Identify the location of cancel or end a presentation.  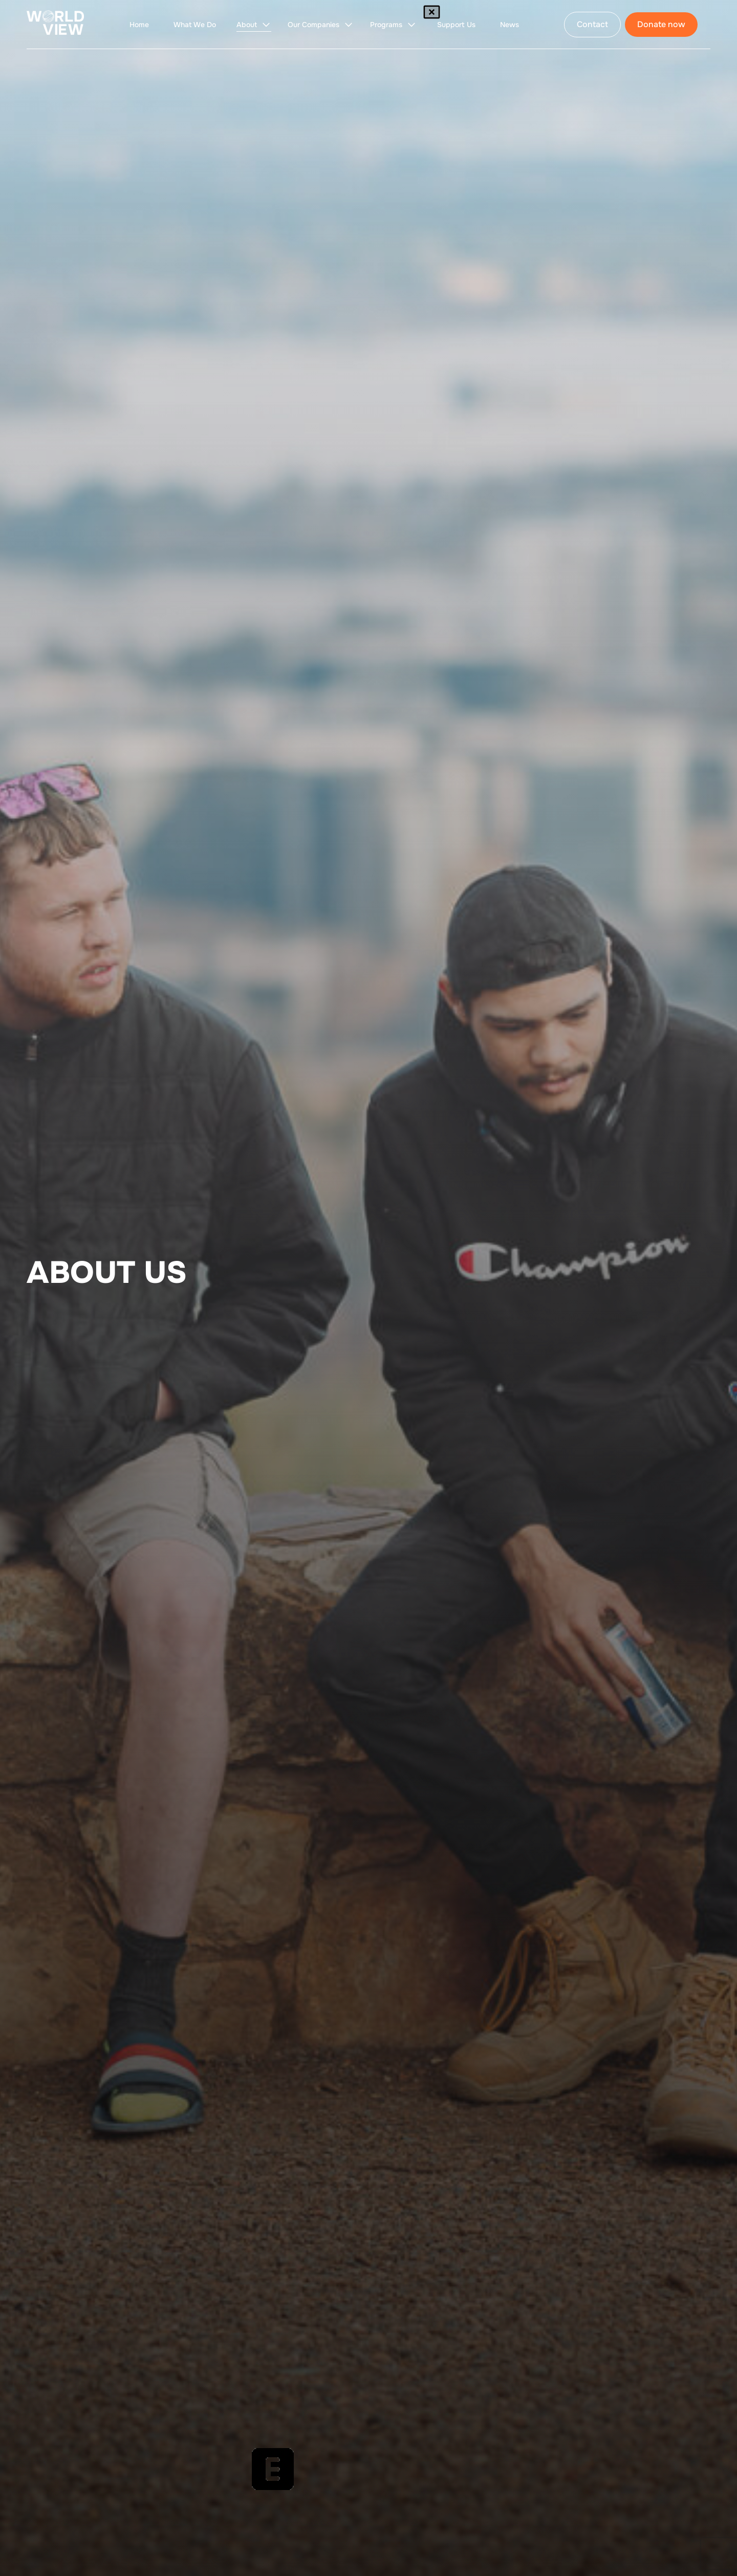
(431, 12).